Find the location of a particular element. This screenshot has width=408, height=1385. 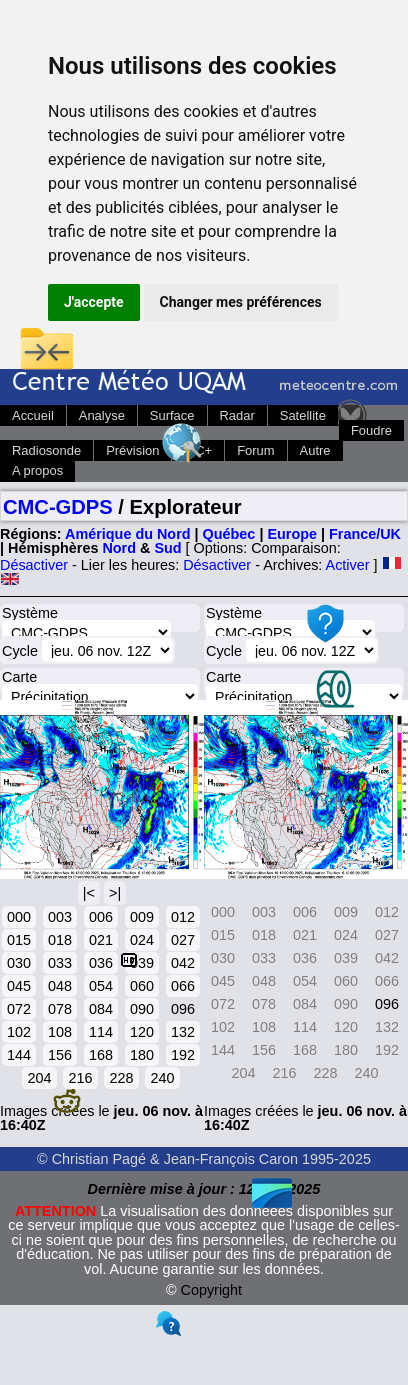

view tire pressure or status is located at coordinates (334, 689).